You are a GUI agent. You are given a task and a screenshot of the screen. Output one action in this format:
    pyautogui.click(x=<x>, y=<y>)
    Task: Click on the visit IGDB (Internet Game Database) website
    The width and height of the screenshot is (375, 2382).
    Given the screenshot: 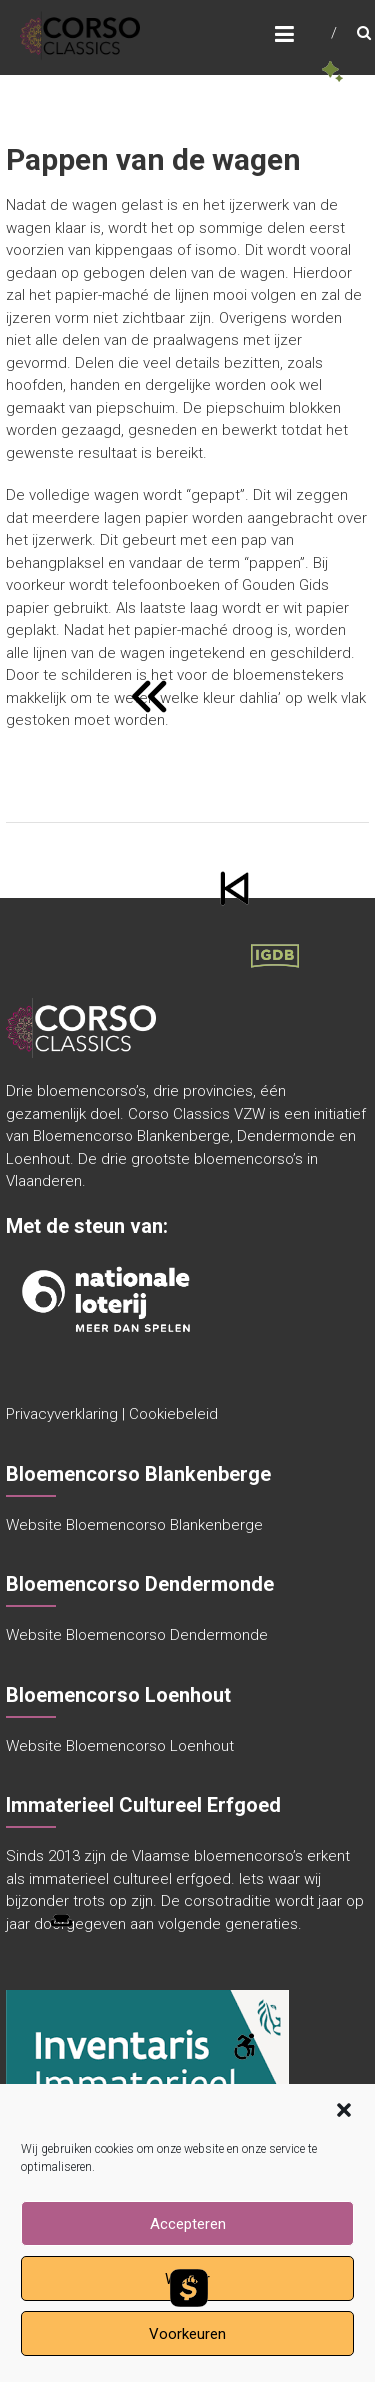 What is the action you would take?
    pyautogui.click(x=275, y=956)
    